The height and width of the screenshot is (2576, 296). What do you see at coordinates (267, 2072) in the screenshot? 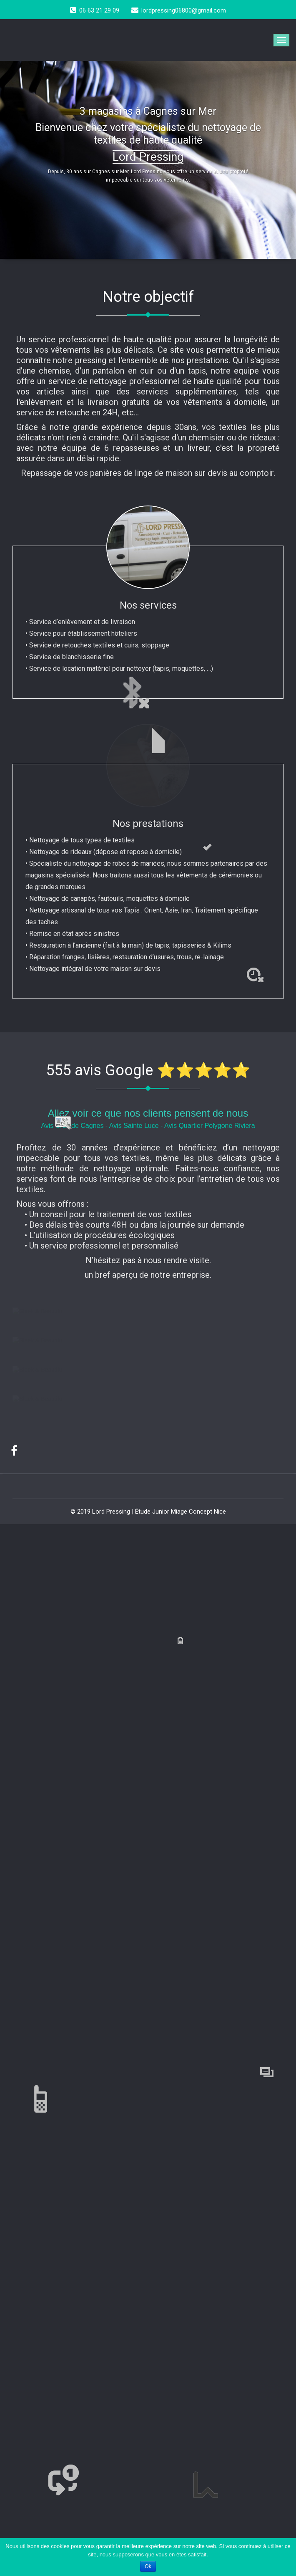
I see `indicates a photo or image collection` at bounding box center [267, 2072].